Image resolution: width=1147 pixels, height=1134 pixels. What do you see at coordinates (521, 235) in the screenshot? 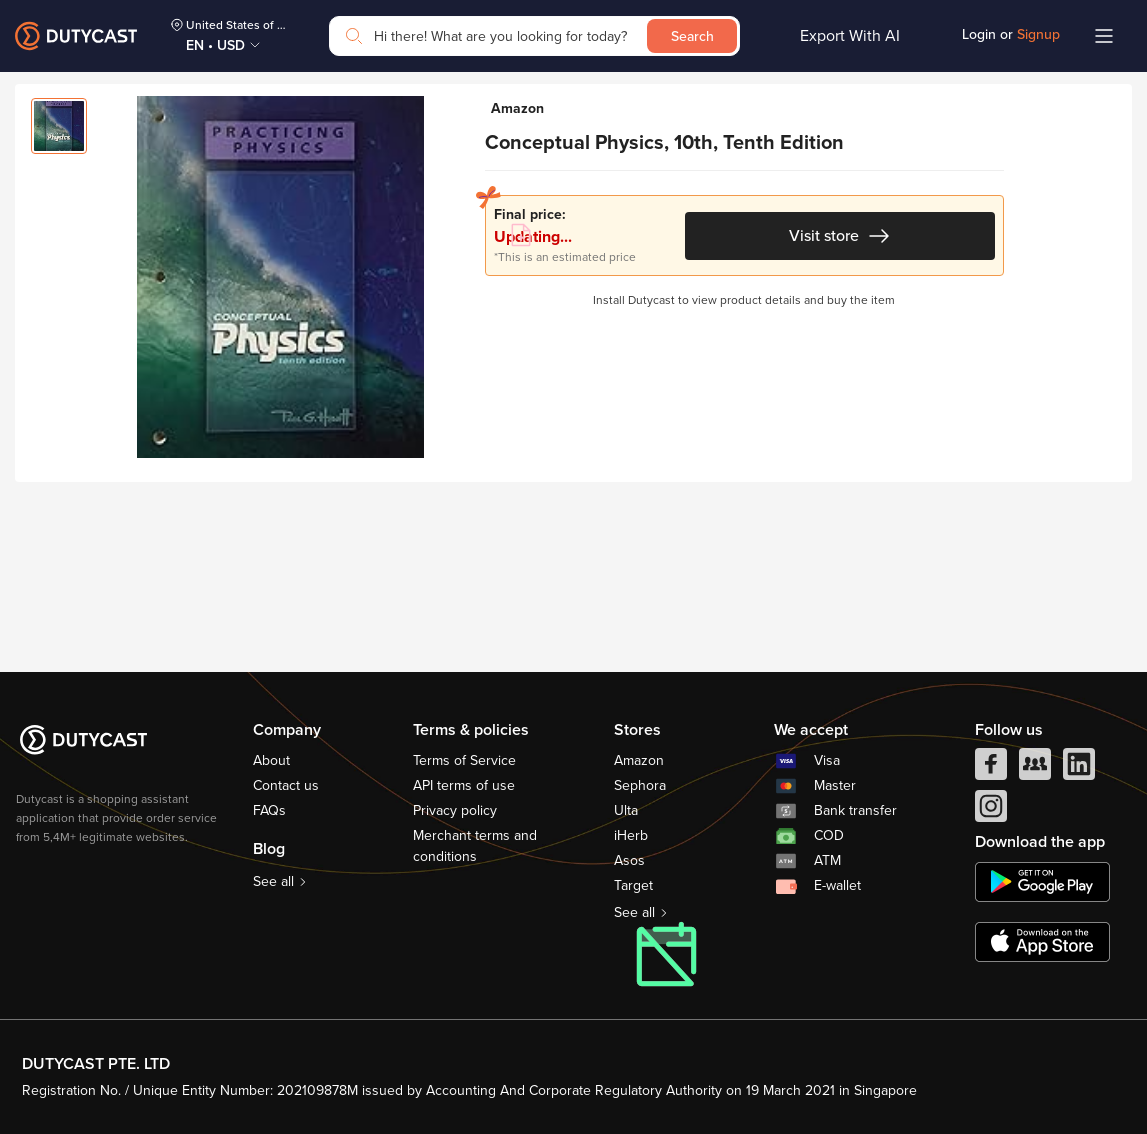
I see `create a new file` at bounding box center [521, 235].